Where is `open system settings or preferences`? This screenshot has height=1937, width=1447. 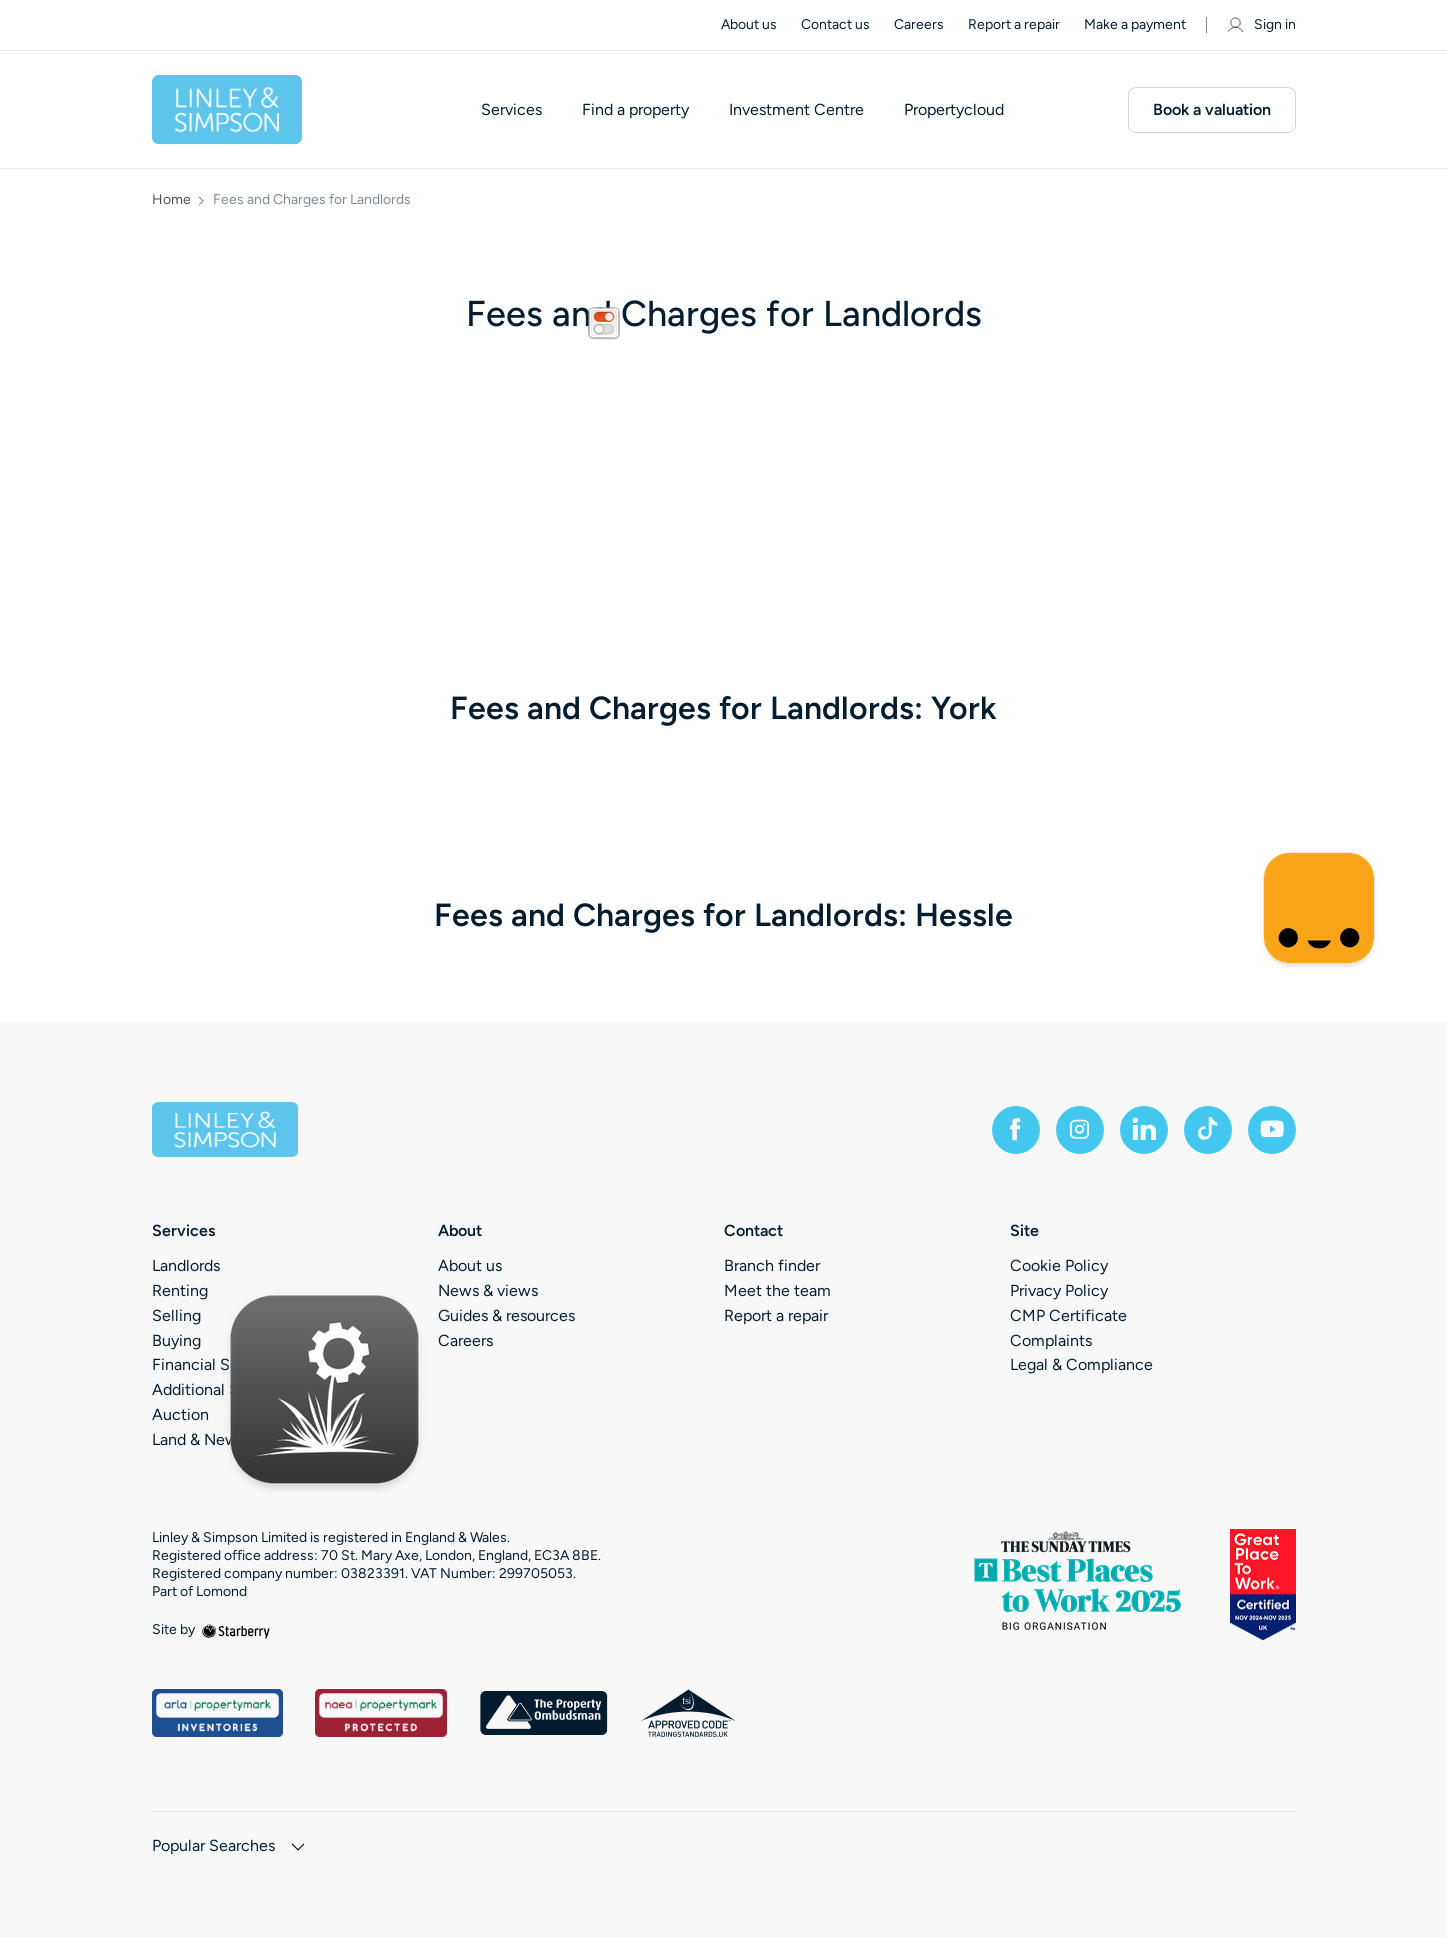 open system settings or preferences is located at coordinates (604, 323).